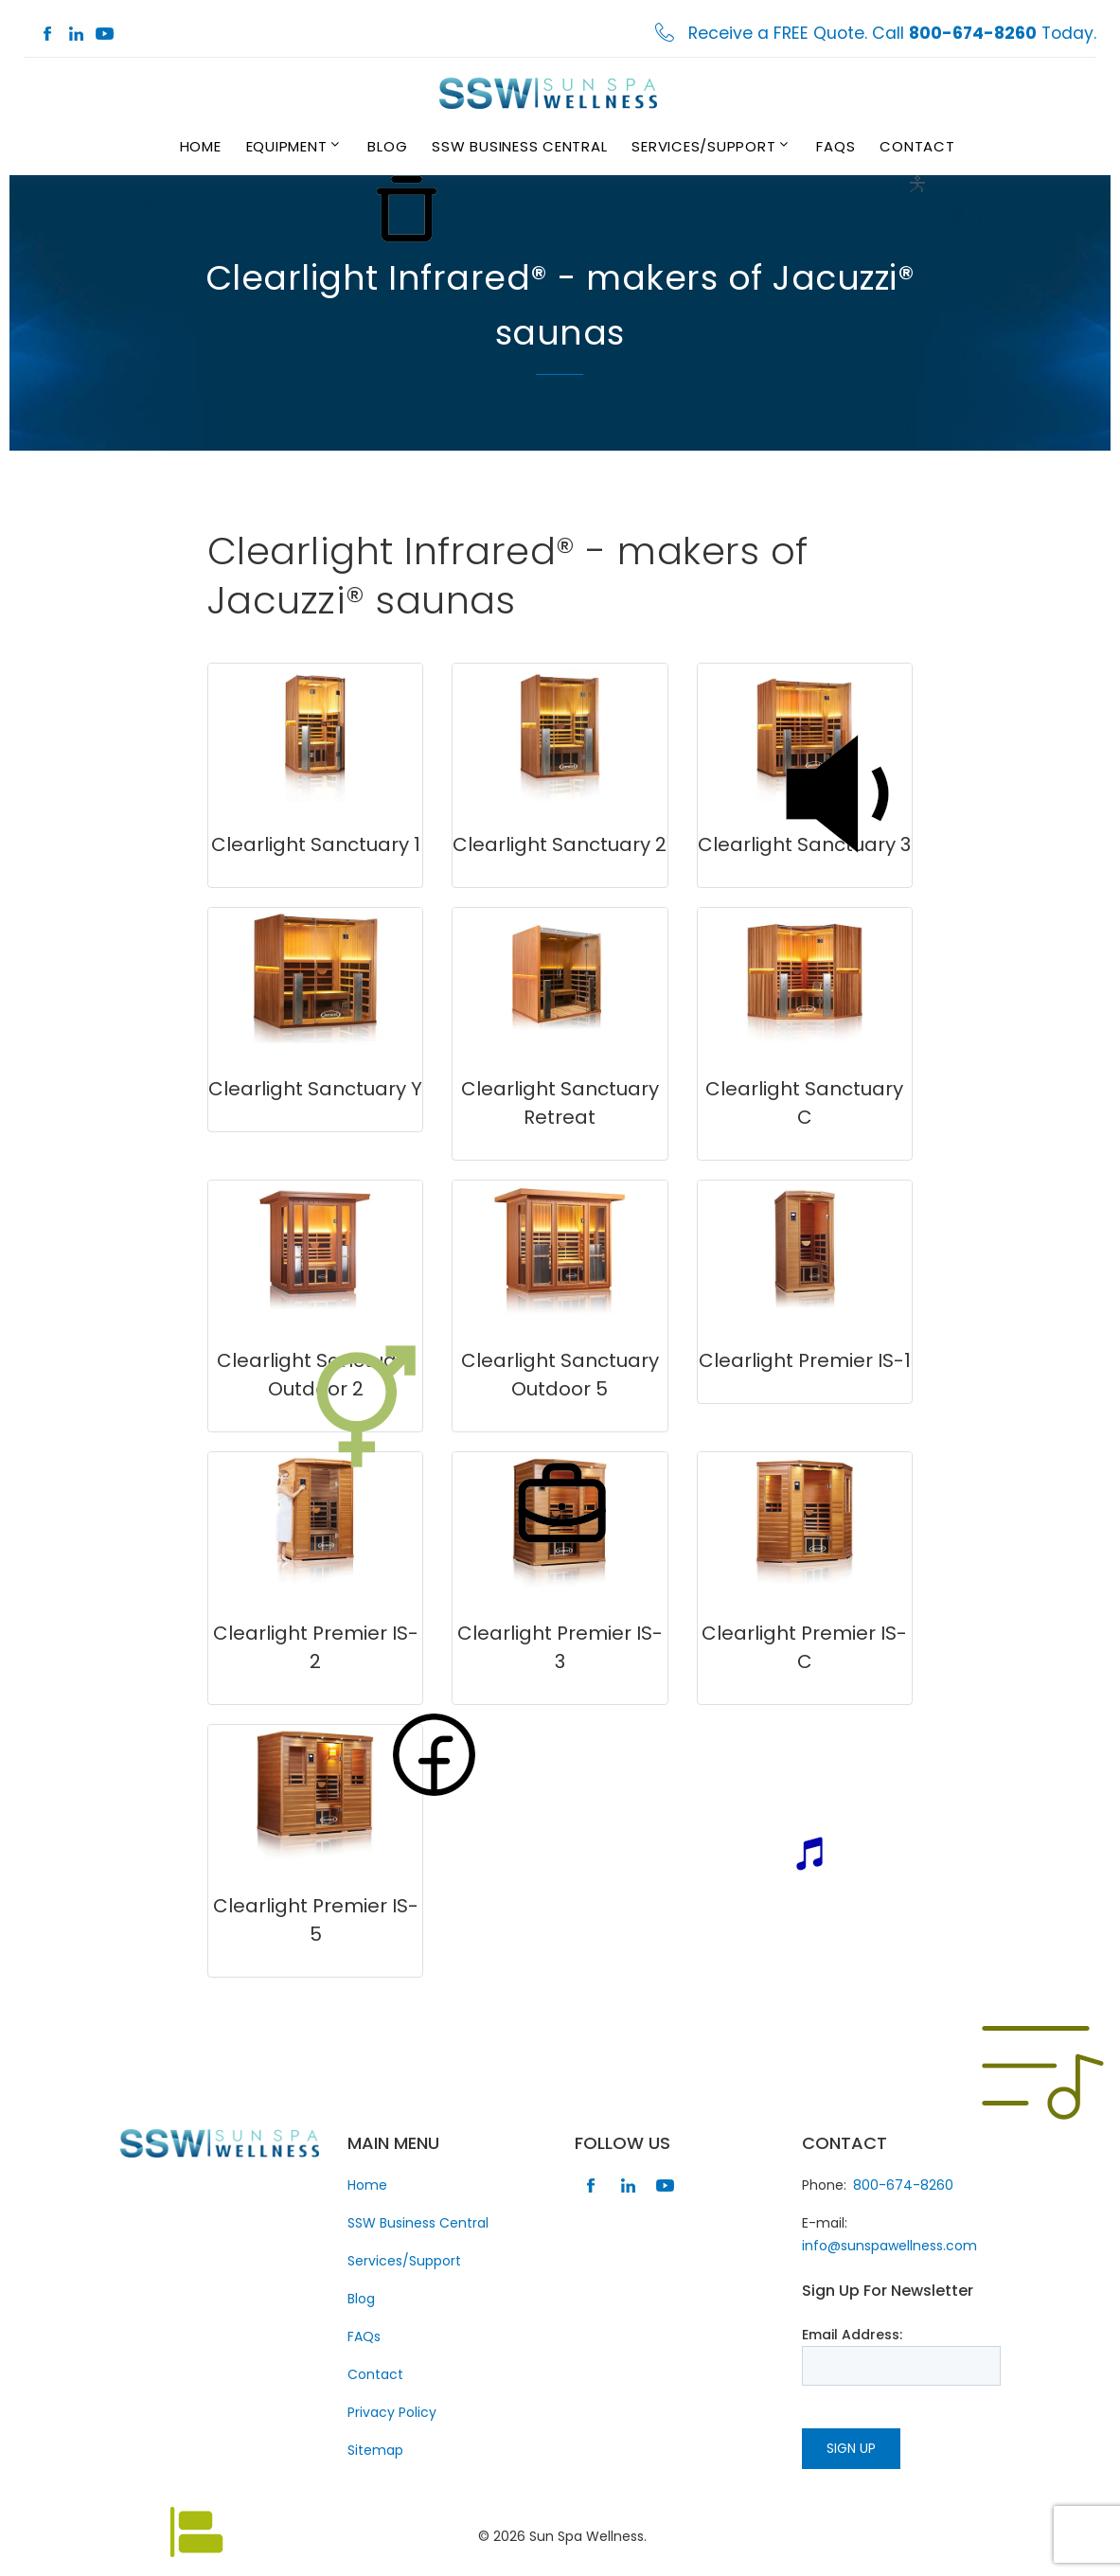  Describe the element at coordinates (1036, 2066) in the screenshot. I see `view your music playlist` at that location.